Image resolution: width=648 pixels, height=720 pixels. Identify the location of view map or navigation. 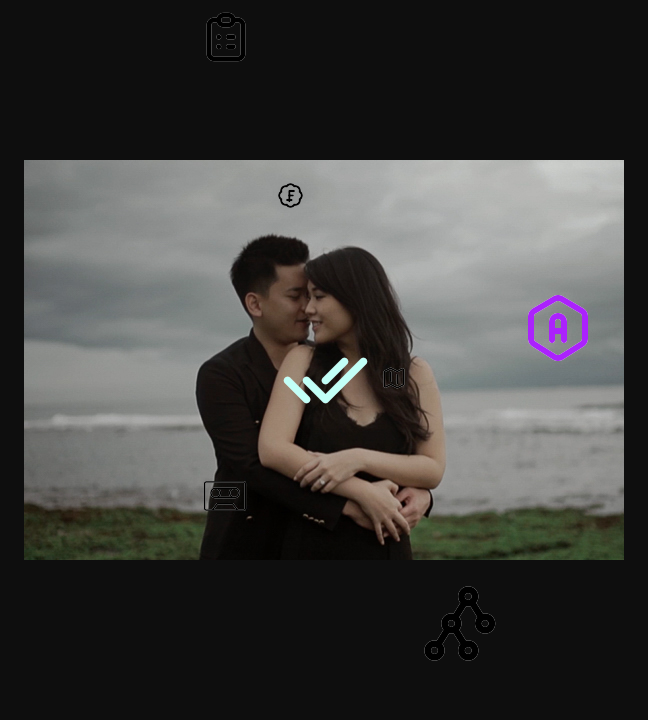
(394, 378).